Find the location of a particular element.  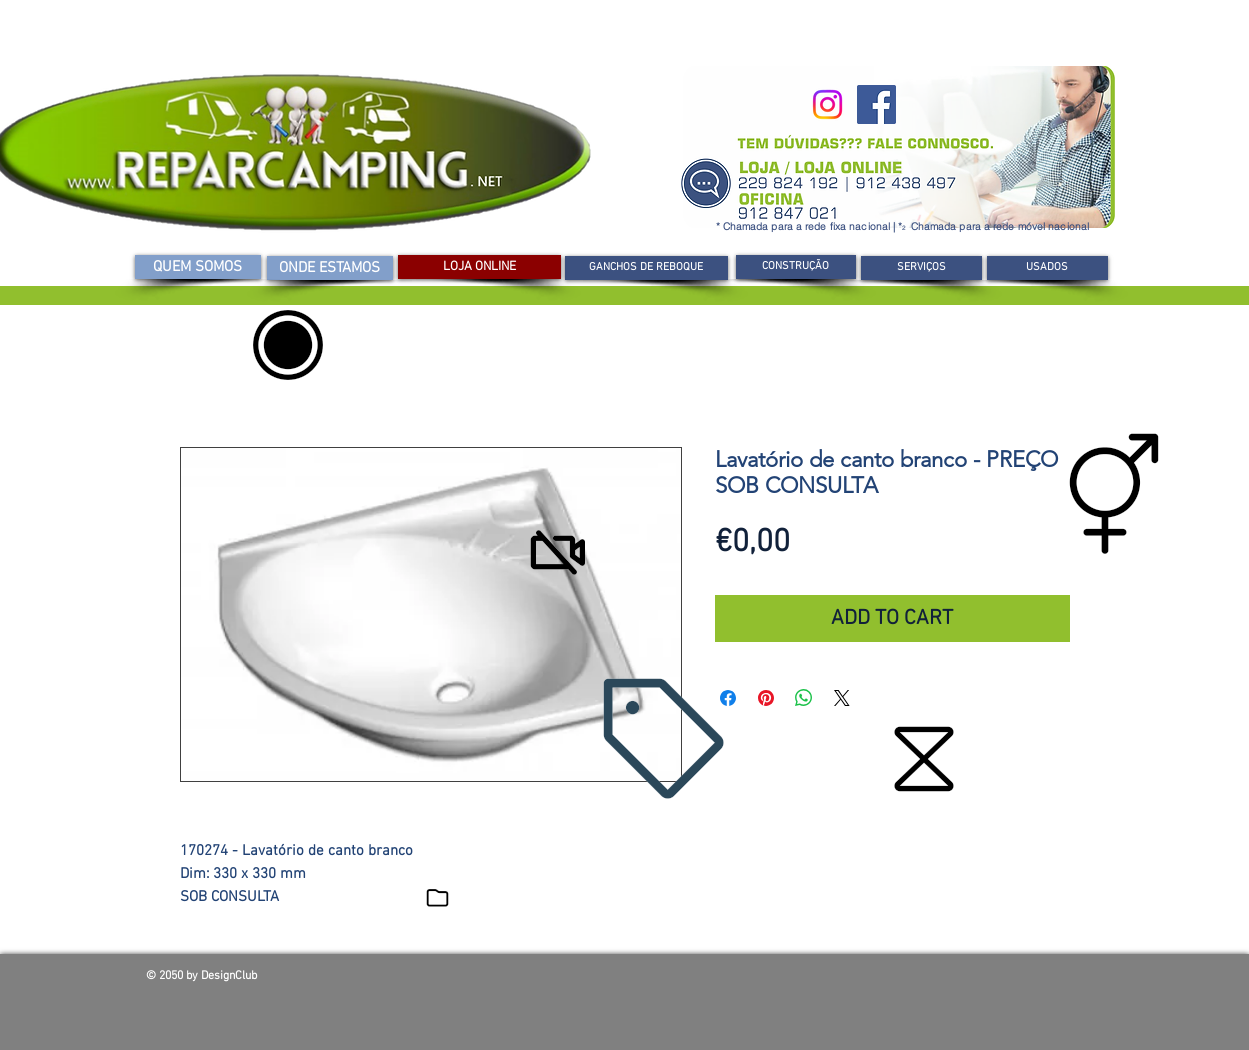

indicates a selected radio button option is located at coordinates (288, 345).